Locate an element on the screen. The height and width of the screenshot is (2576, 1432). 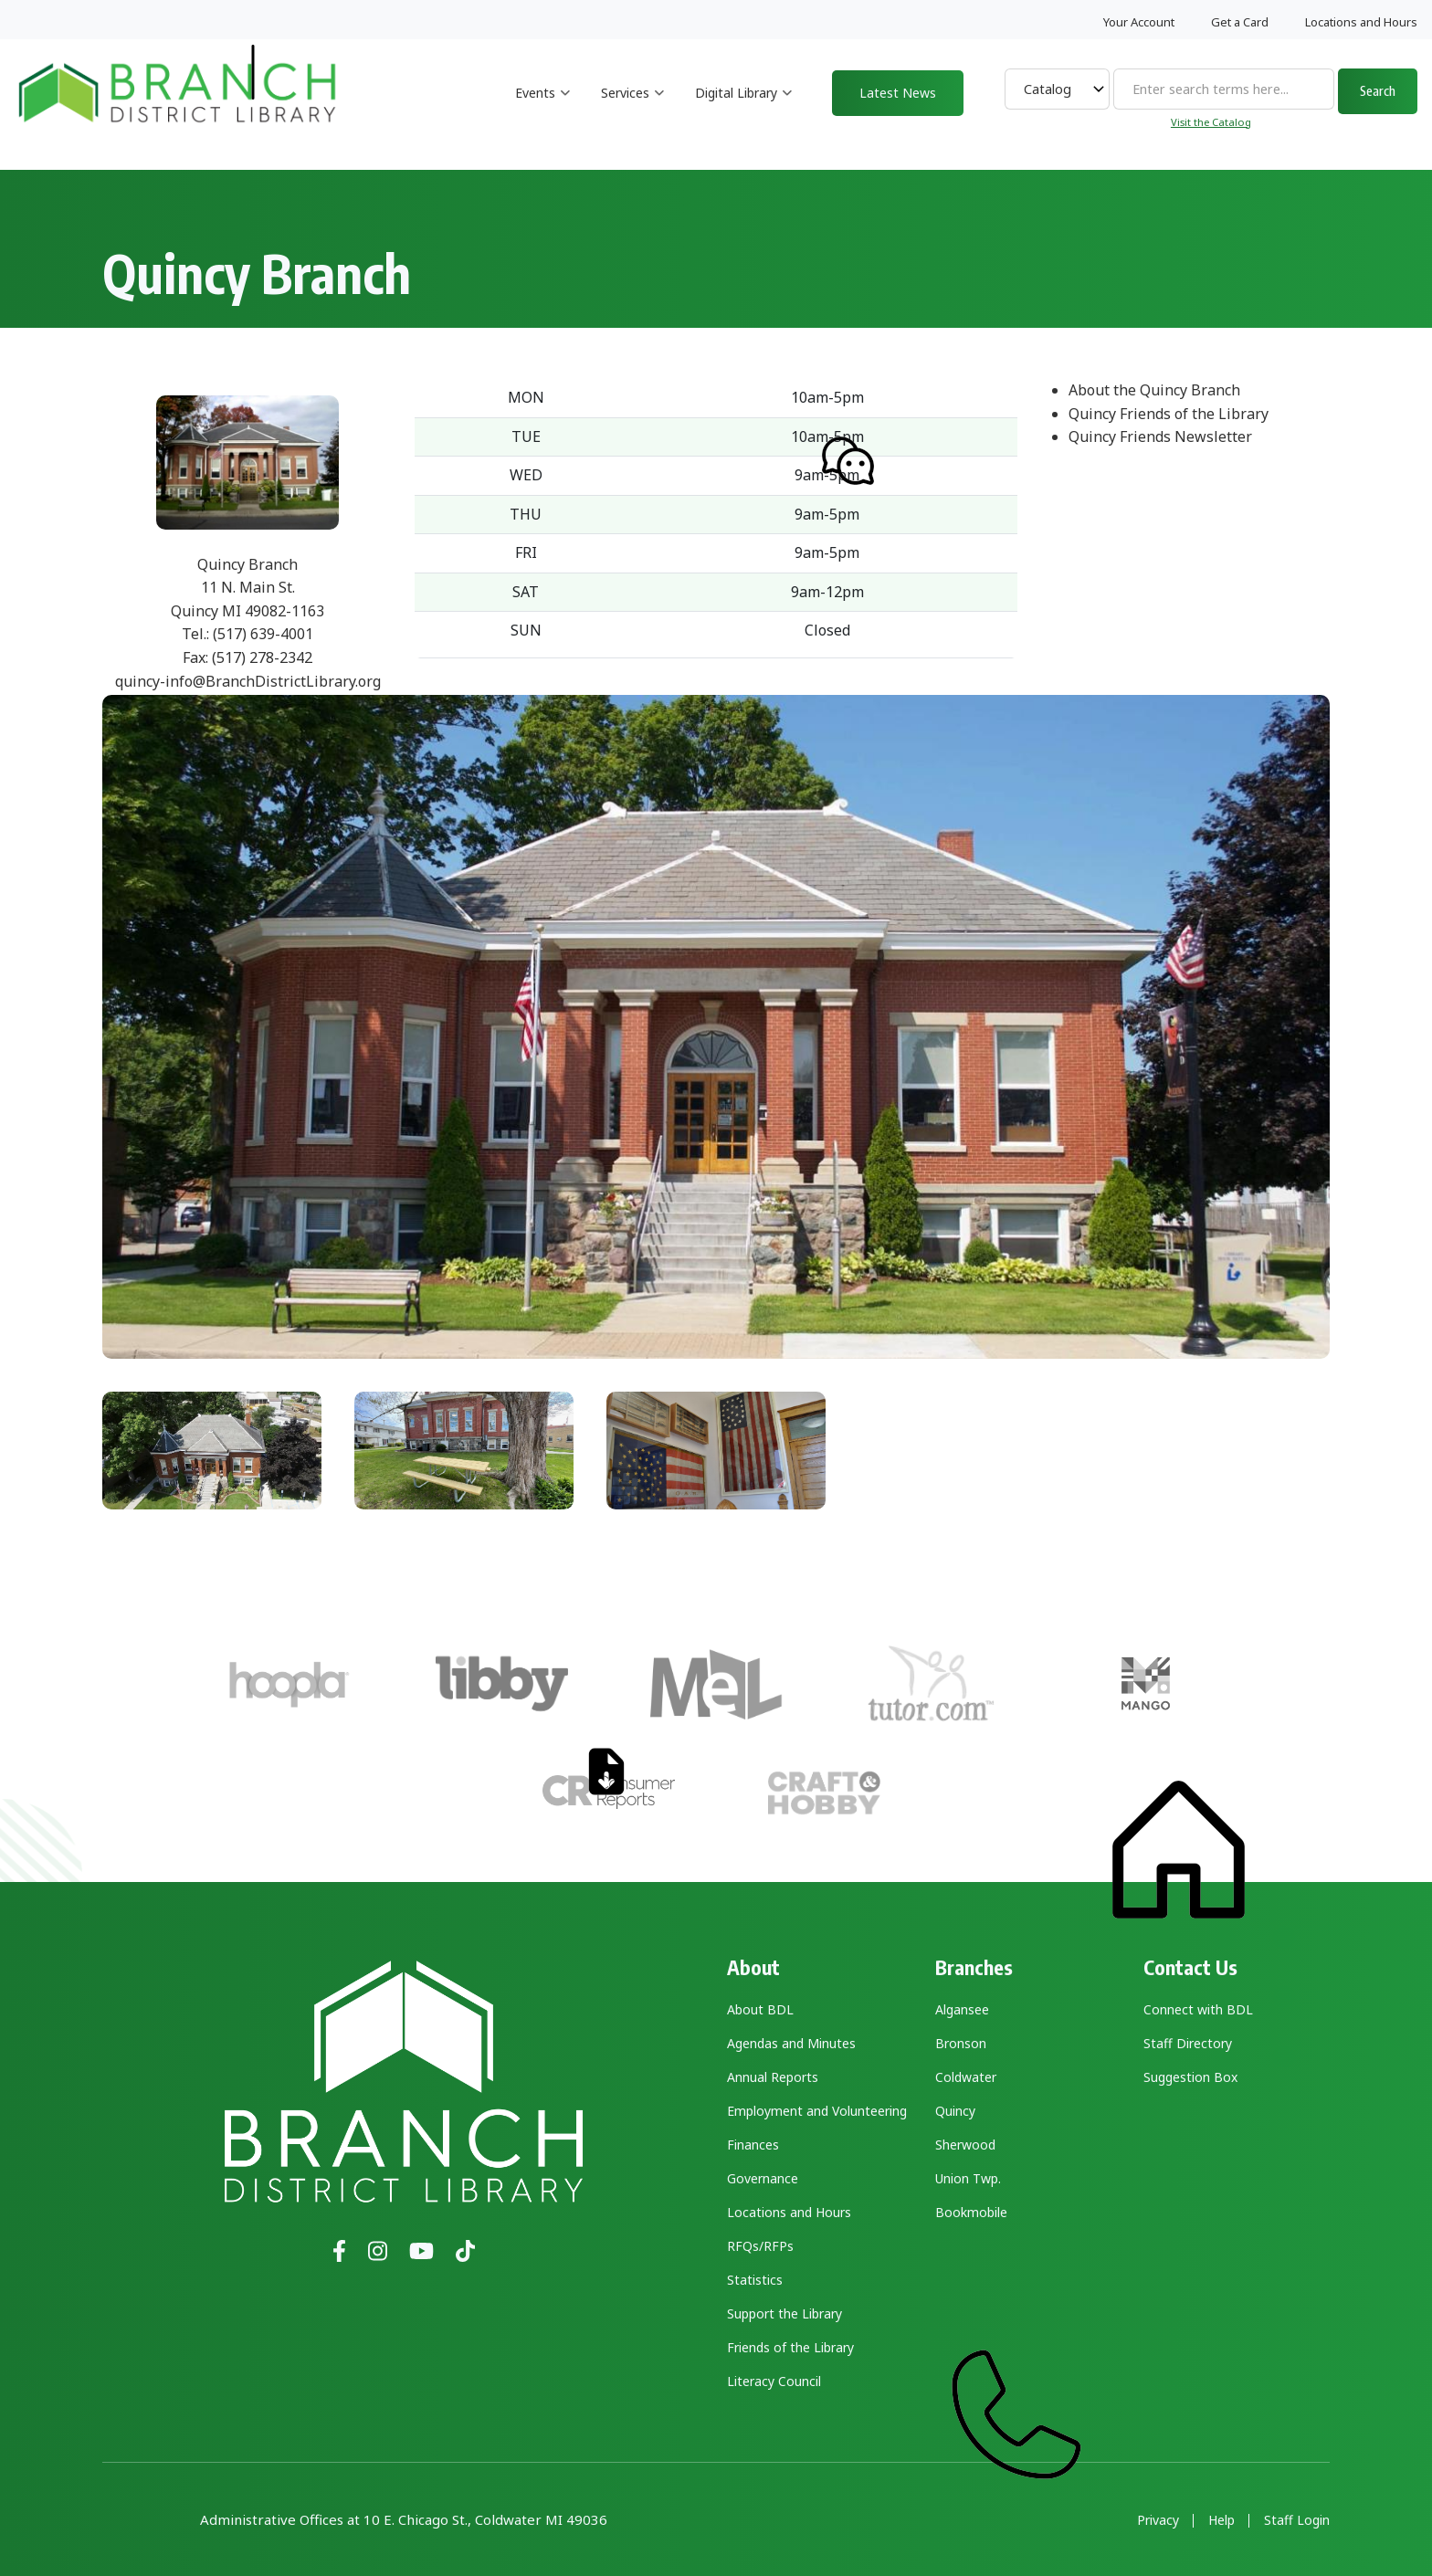
navigate to home screen is located at coordinates (1178, 1852).